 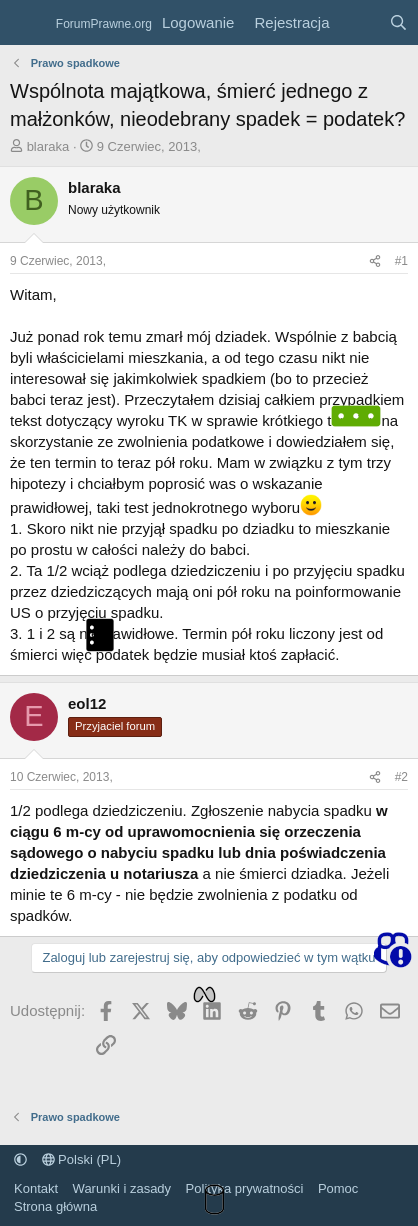 I want to click on indicates a warning or issue with GitHub Copilot, so click(x=393, y=949).